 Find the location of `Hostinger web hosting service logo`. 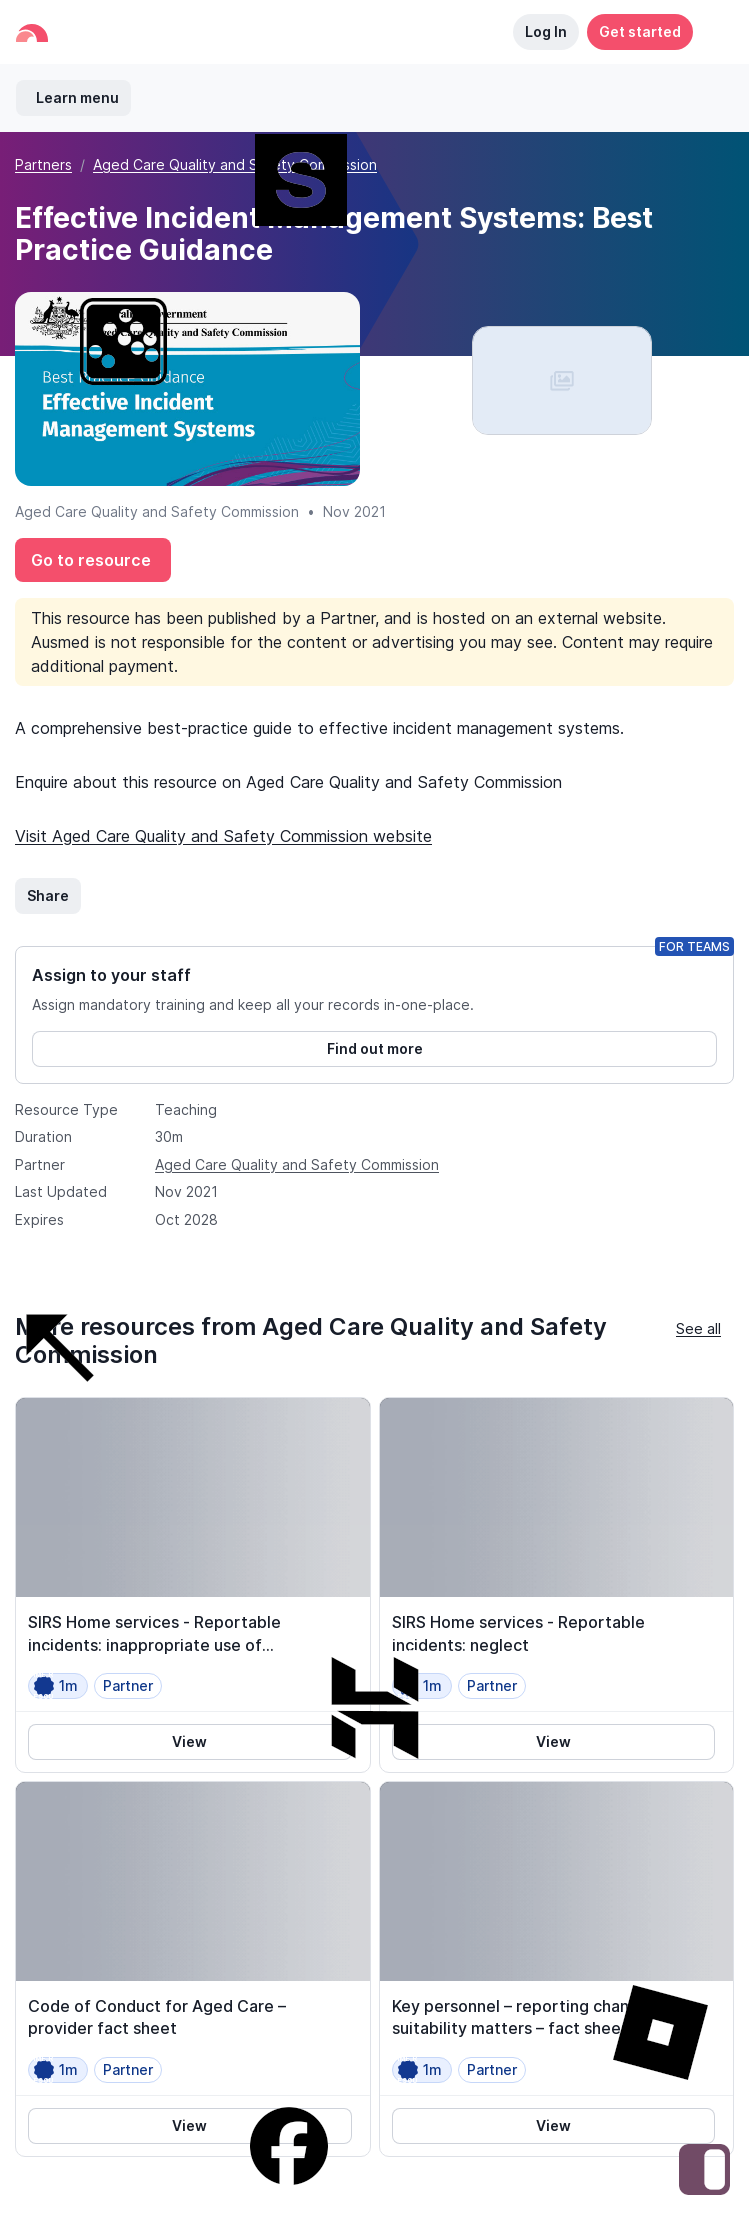

Hostinger web hosting service logo is located at coordinates (375, 1708).